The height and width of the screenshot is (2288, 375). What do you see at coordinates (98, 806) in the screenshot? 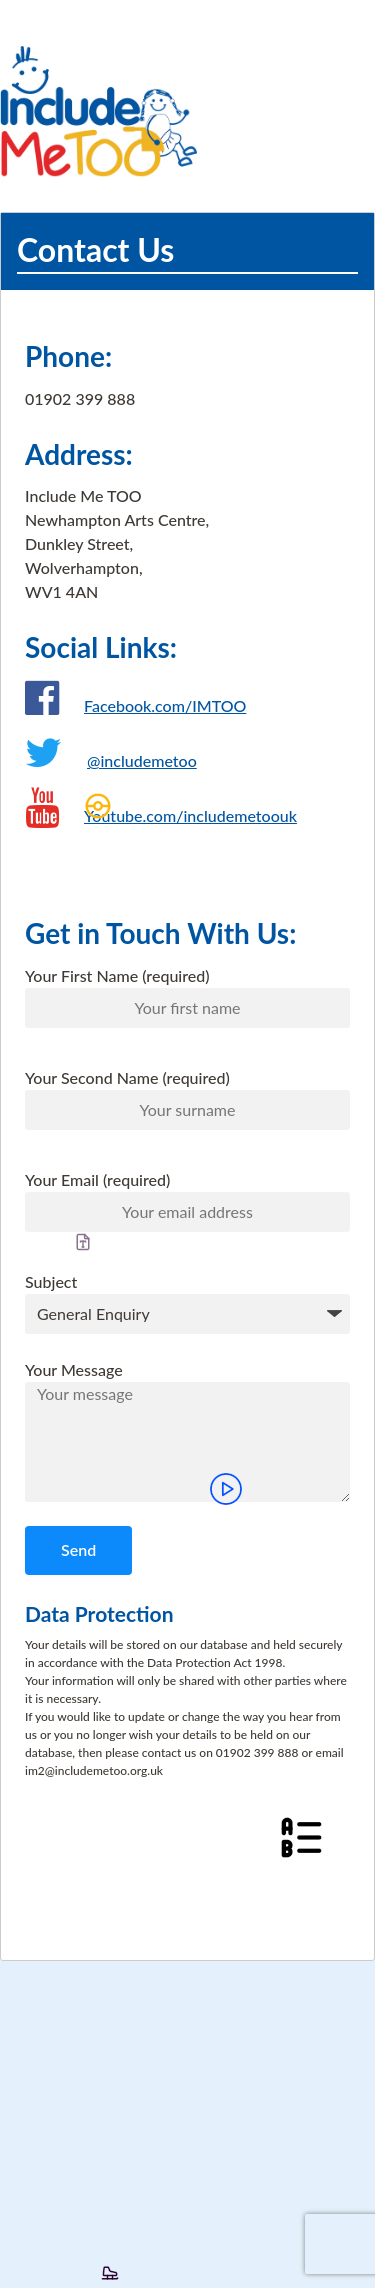
I see `access pokémon collection or inventory` at bounding box center [98, 806].